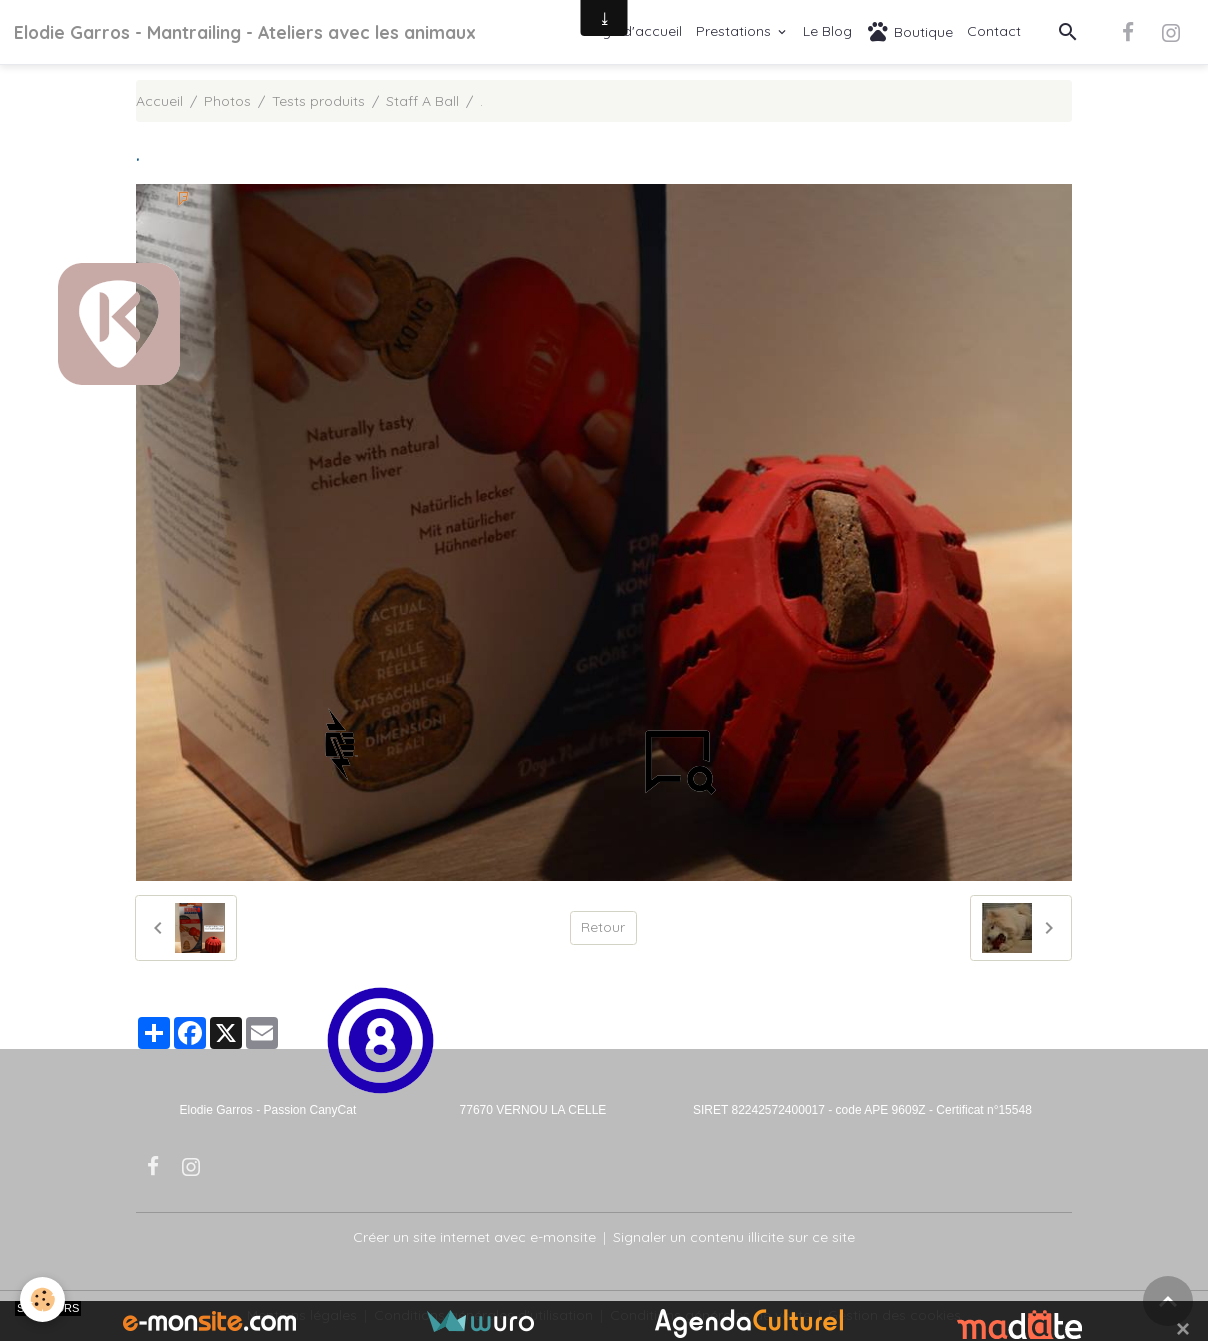 The height and width of the screenshot is (1341, 1208). Describe the element at coordinates (380, 1040) in the screenshot. I see `access billiards or pool game` at that location.